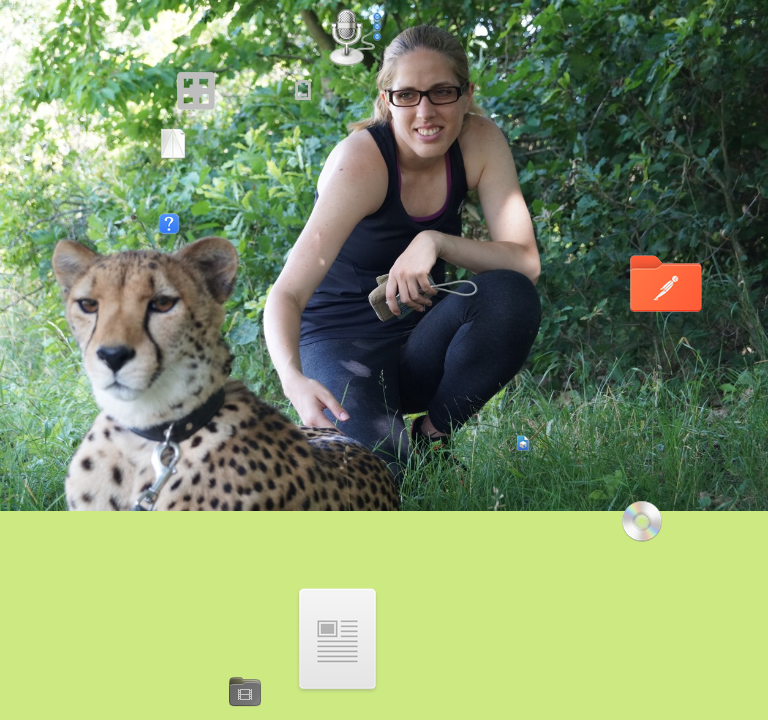 This screenshot has width=768, height=720. I want to click on open videos folder, so click(245, 691).